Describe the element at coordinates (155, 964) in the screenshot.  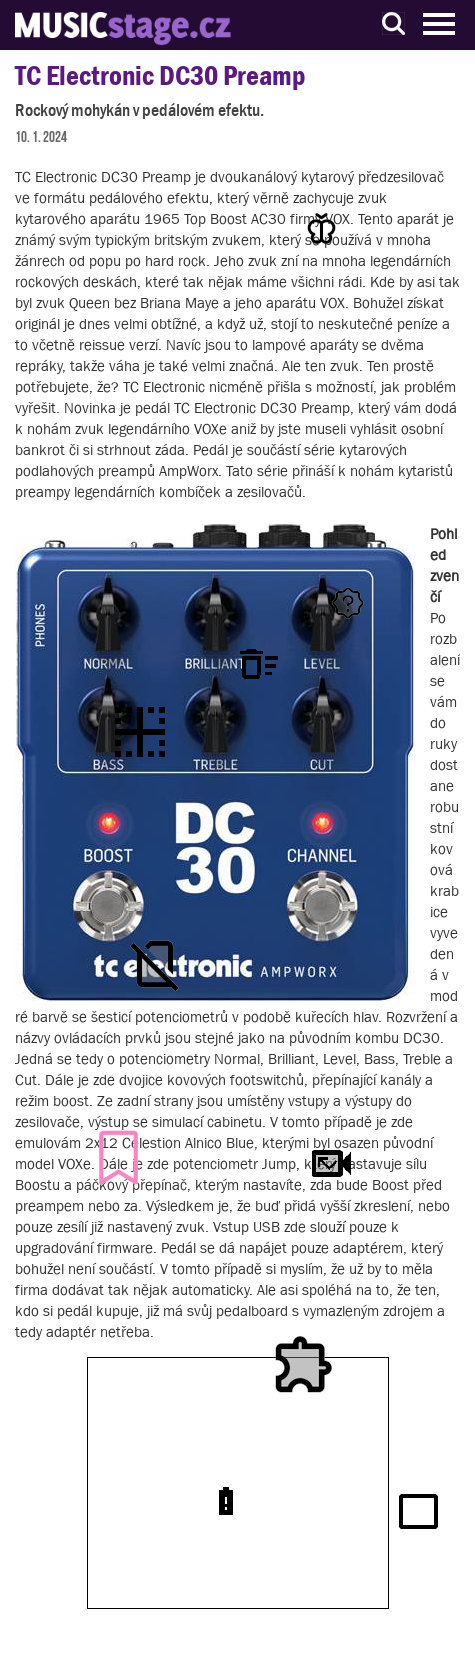
I see `no sim card detected` at that location.